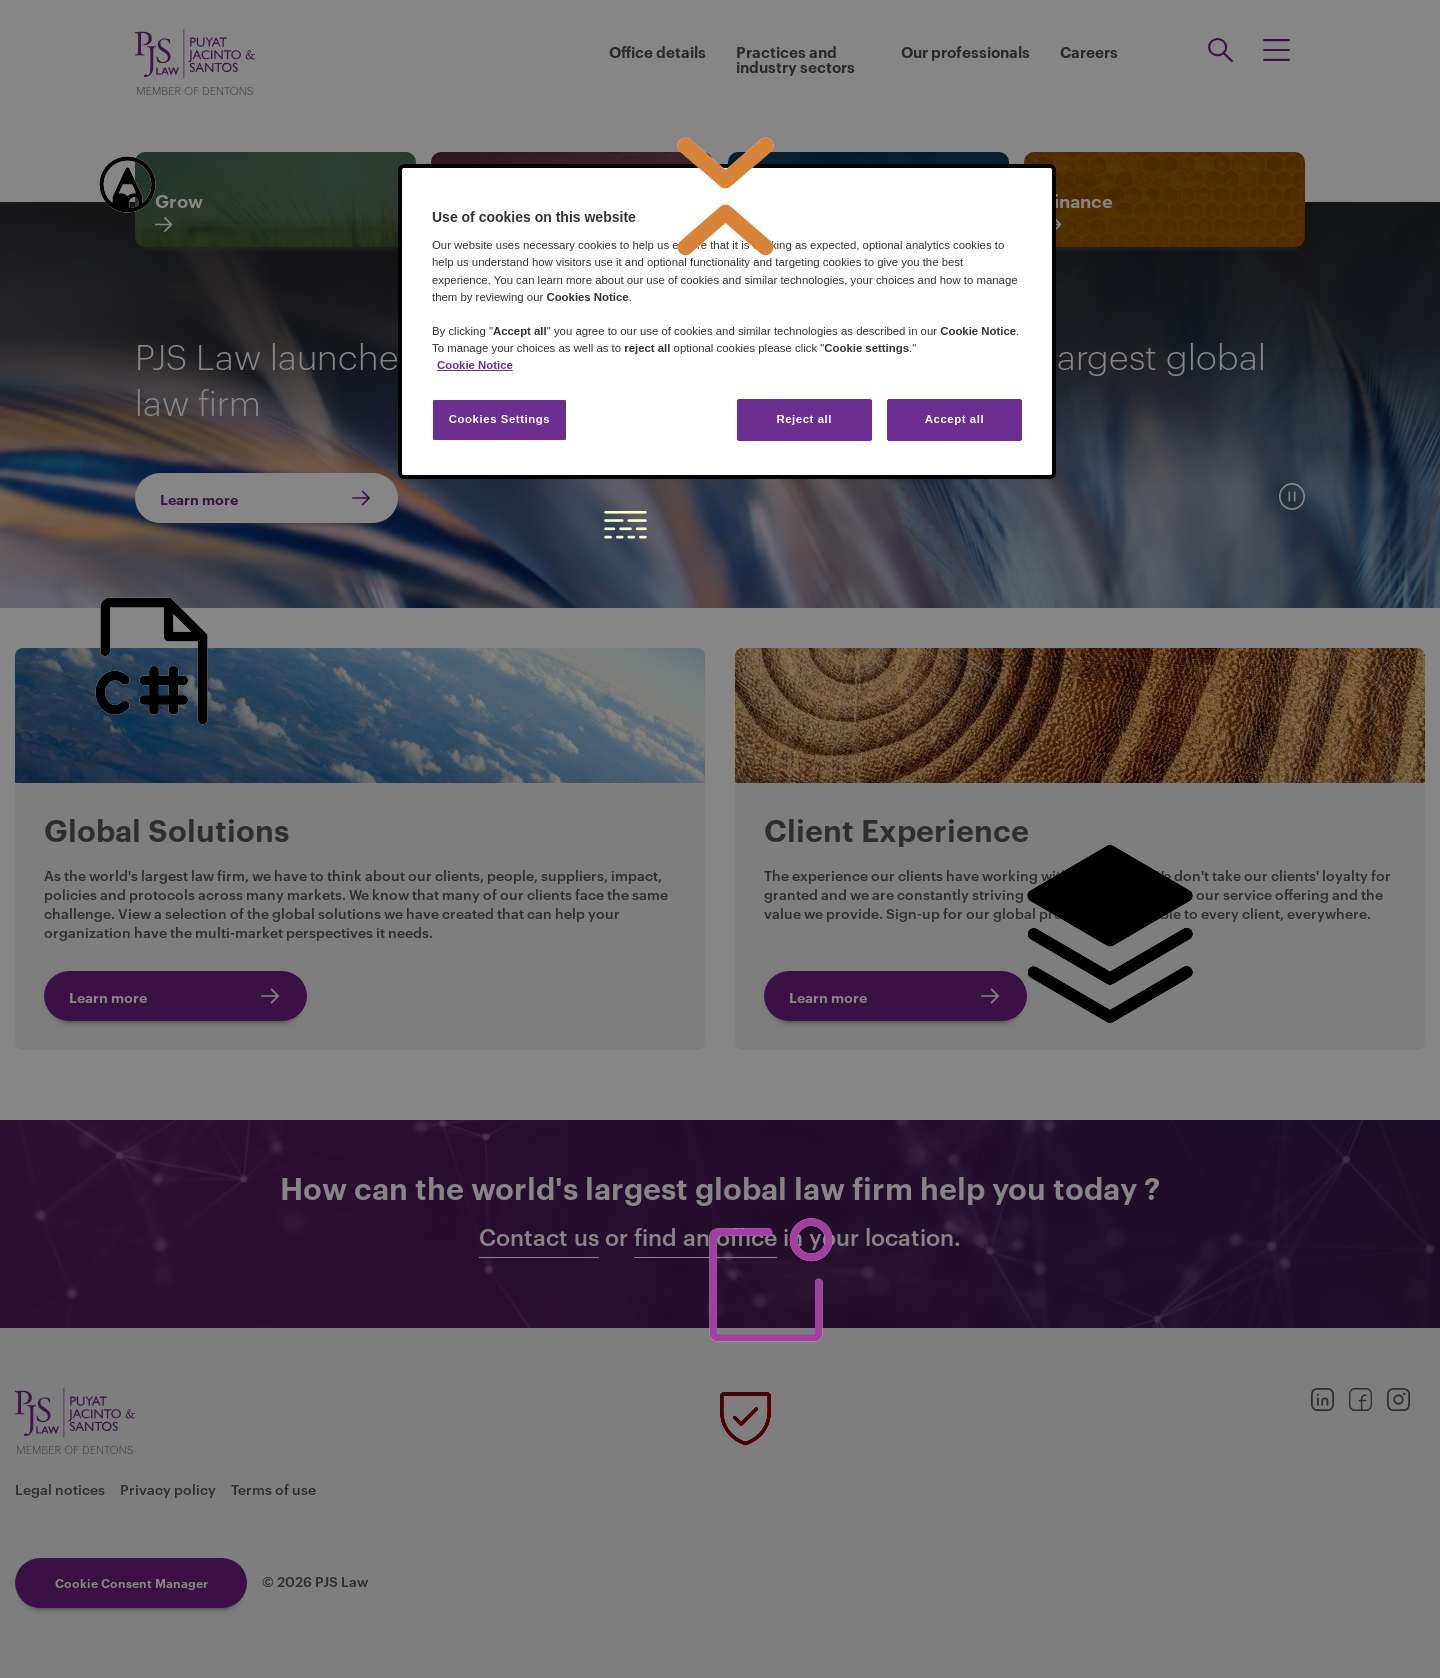 This screenshot has height=1678, width=1440. Describe the element at coordinates (725, 196) in the screenshot. I see `collapse an expanded section or panel` at that location.